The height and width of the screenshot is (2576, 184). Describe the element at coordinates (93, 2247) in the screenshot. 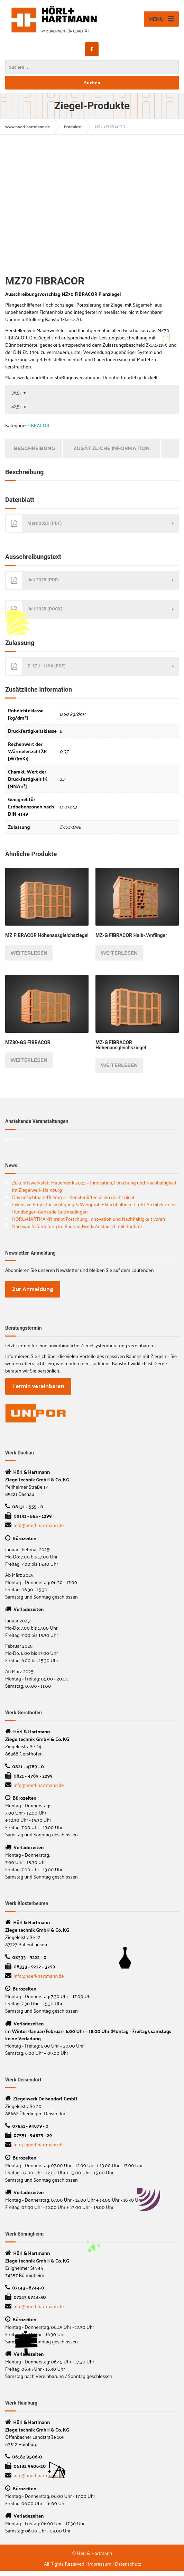

I see `explore ancient Egypt themed content` at that location.